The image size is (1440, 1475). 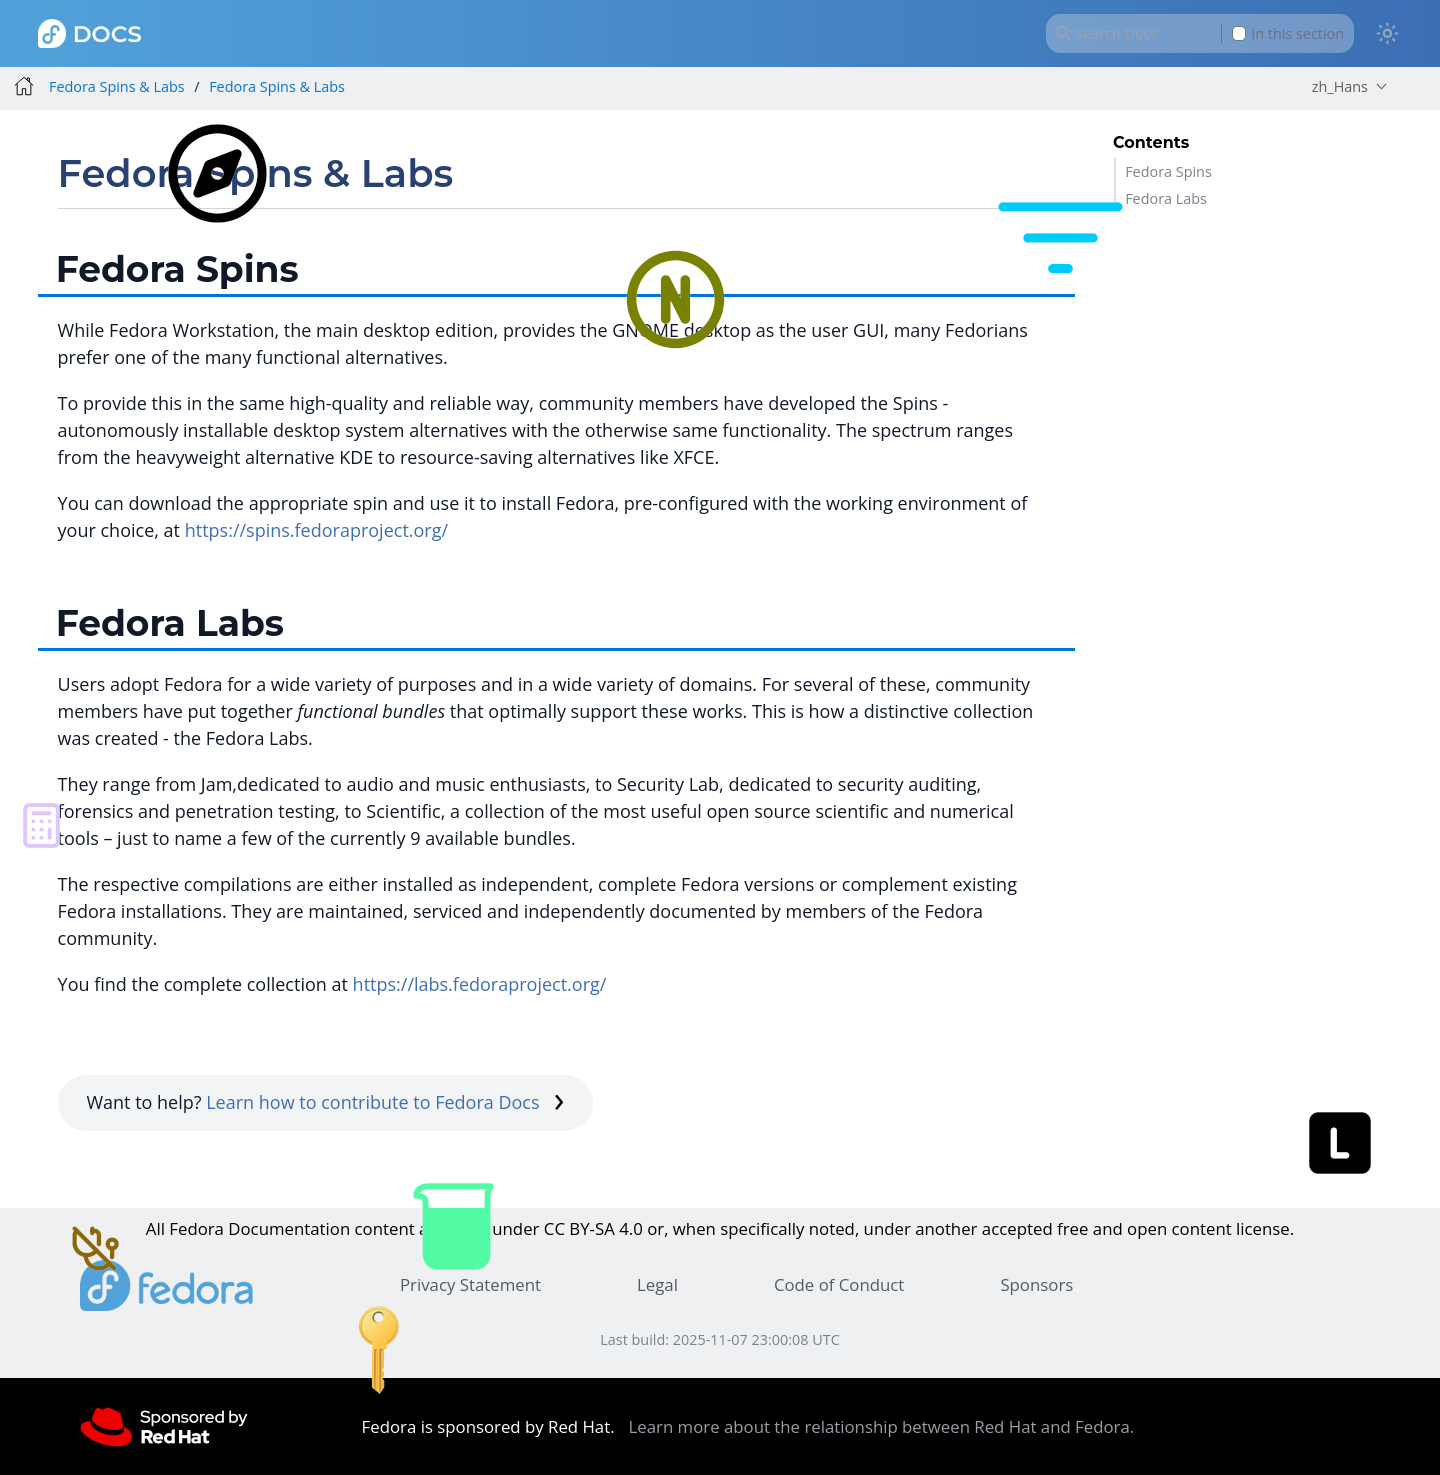 What do you see at coordinates (675, 299) in the screenshot?
I see `indicates a north direction marker on a map or compass` at bounding box center [675, 299].